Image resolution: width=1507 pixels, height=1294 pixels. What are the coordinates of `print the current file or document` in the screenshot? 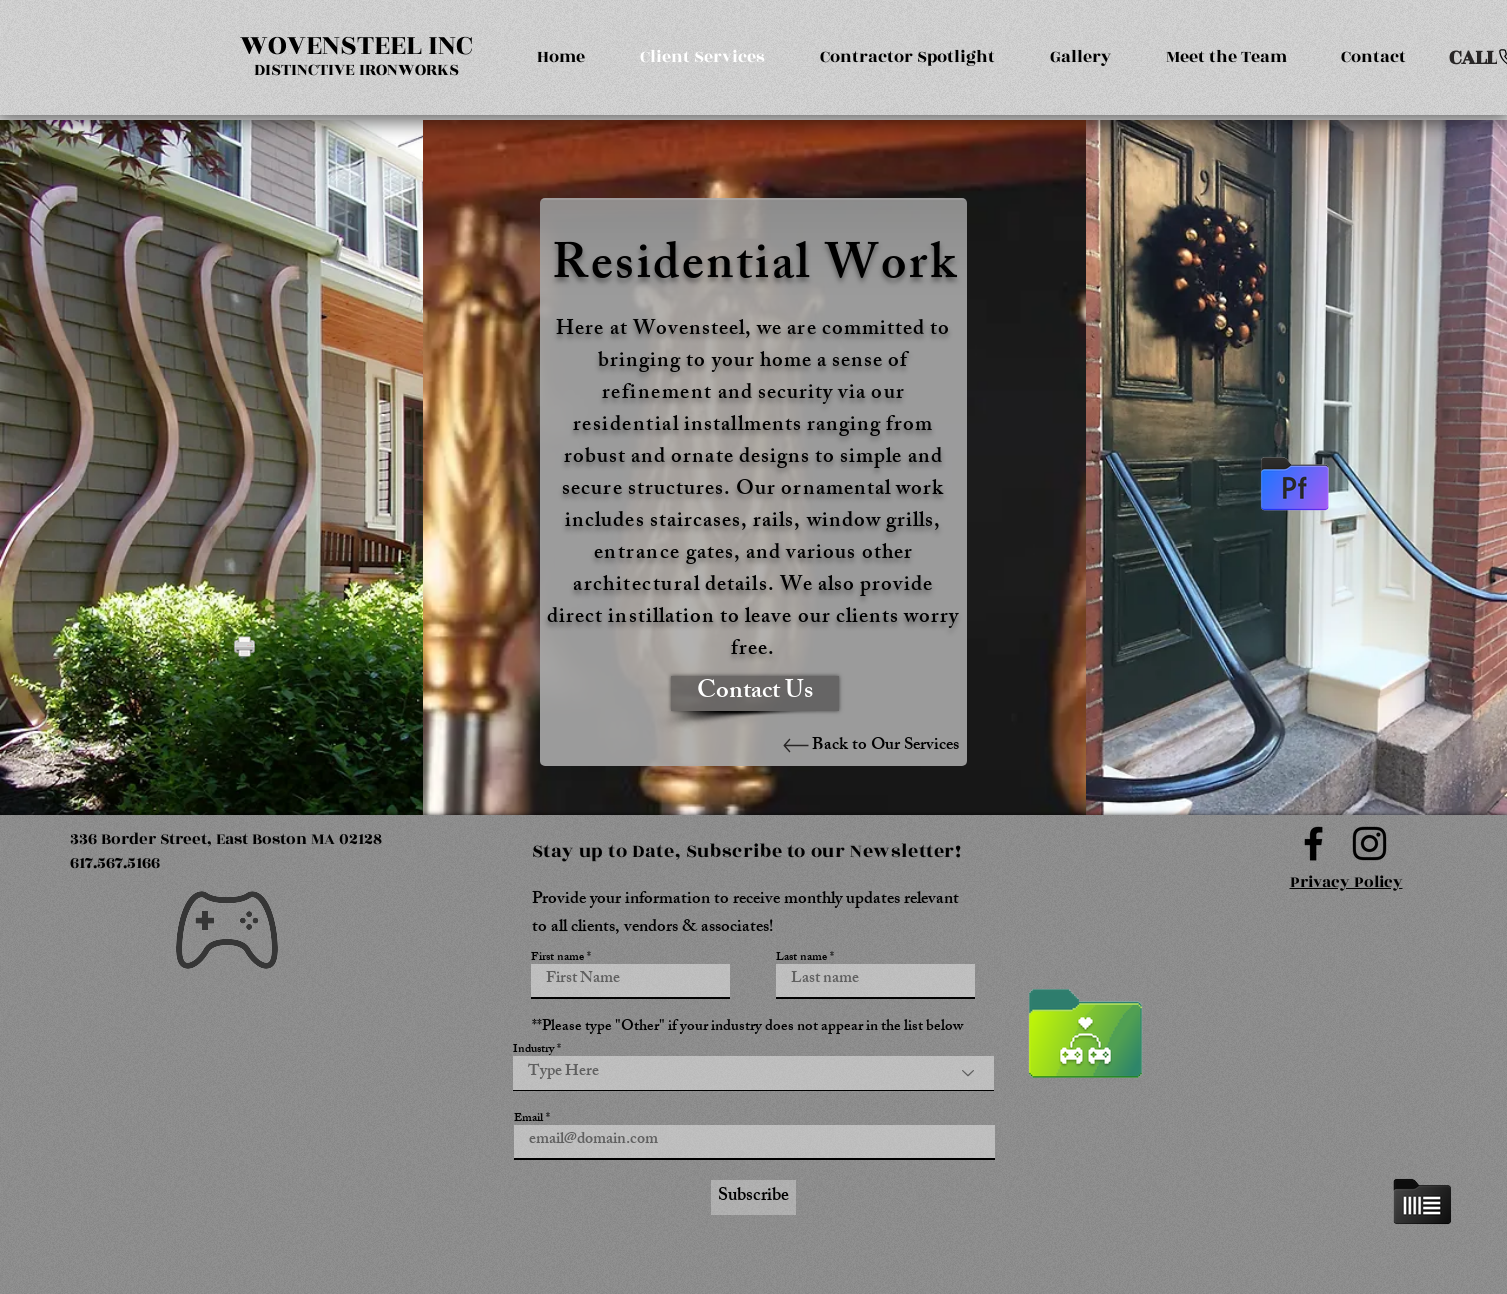 It's located at (244, 646).